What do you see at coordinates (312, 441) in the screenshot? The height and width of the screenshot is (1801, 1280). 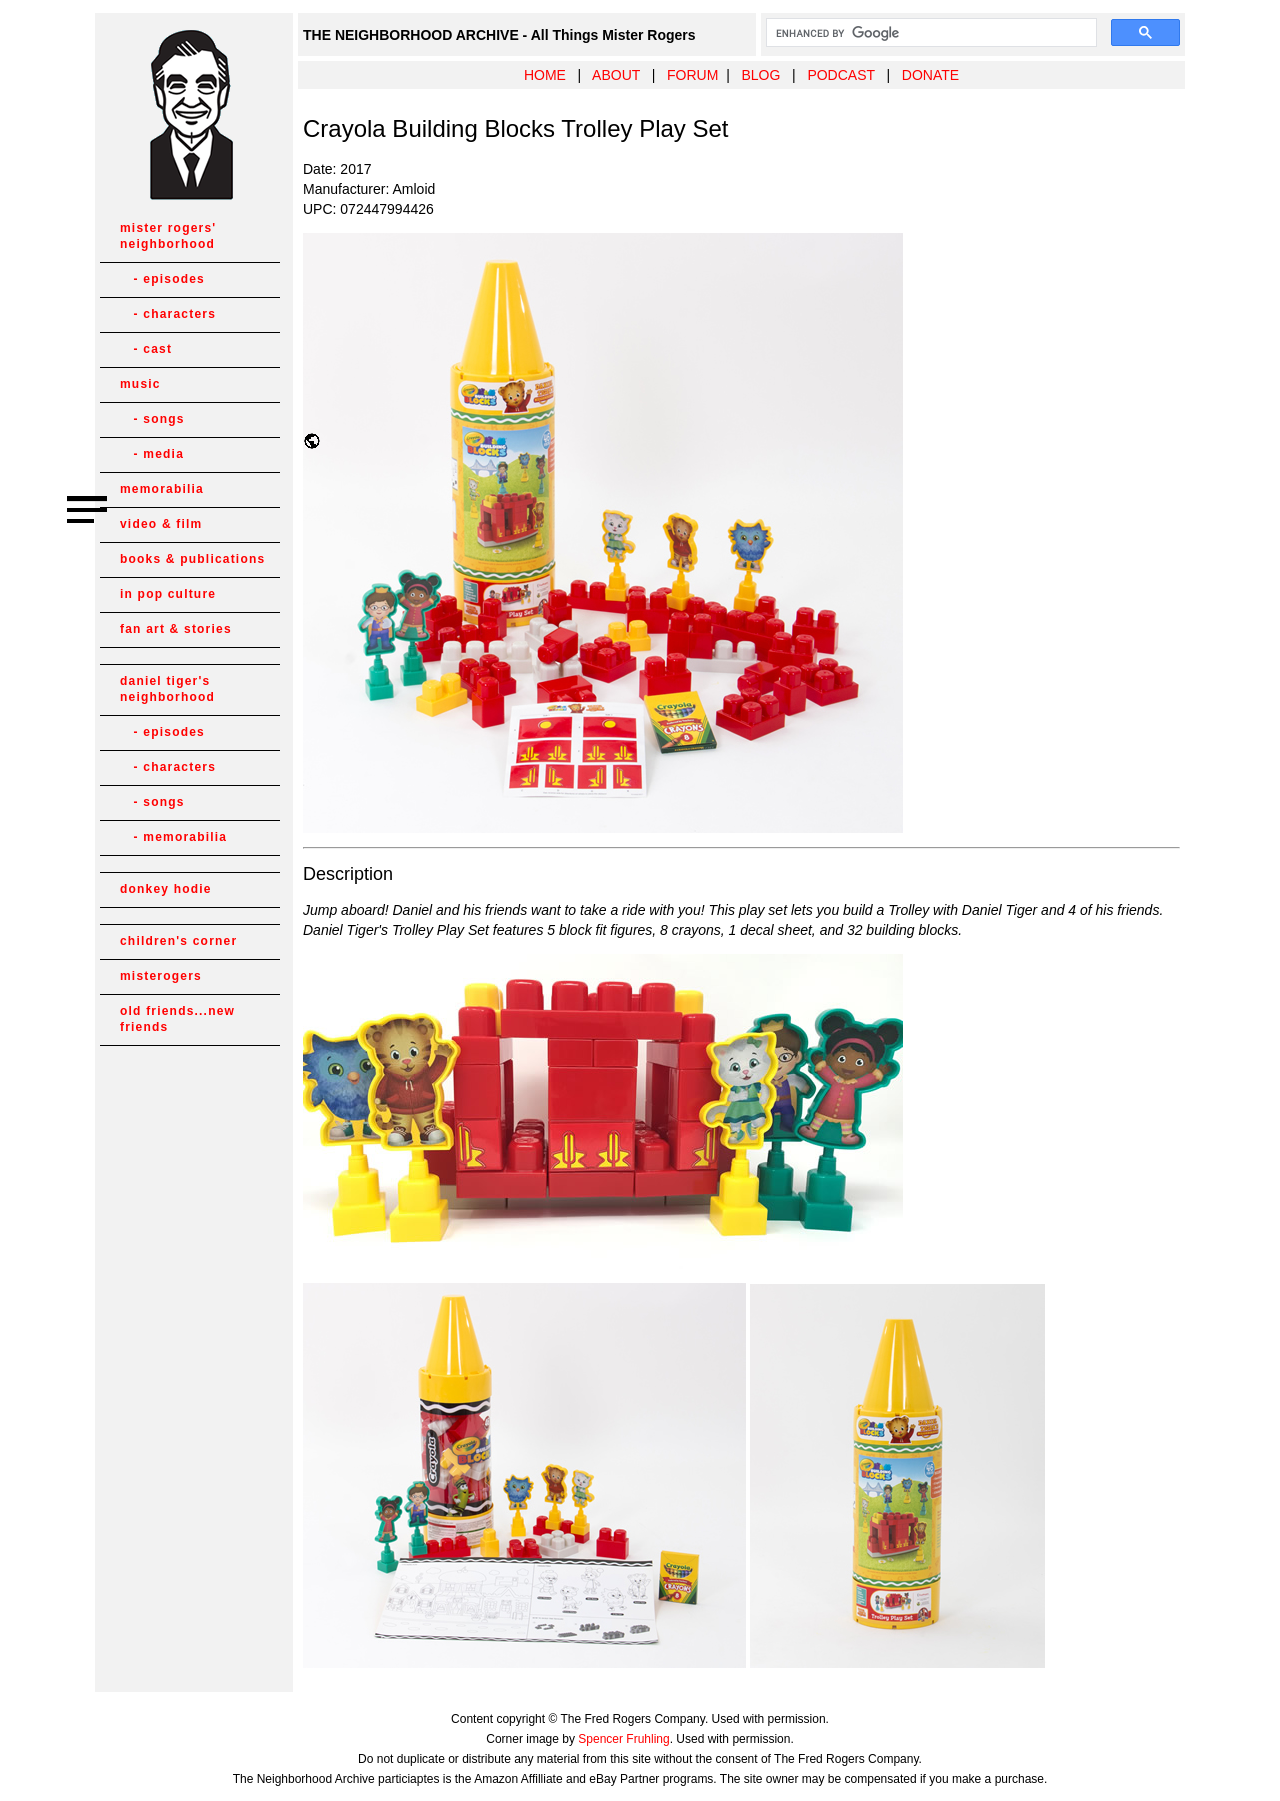 I see `switch to public visibility` at bounding box center [312, 441].